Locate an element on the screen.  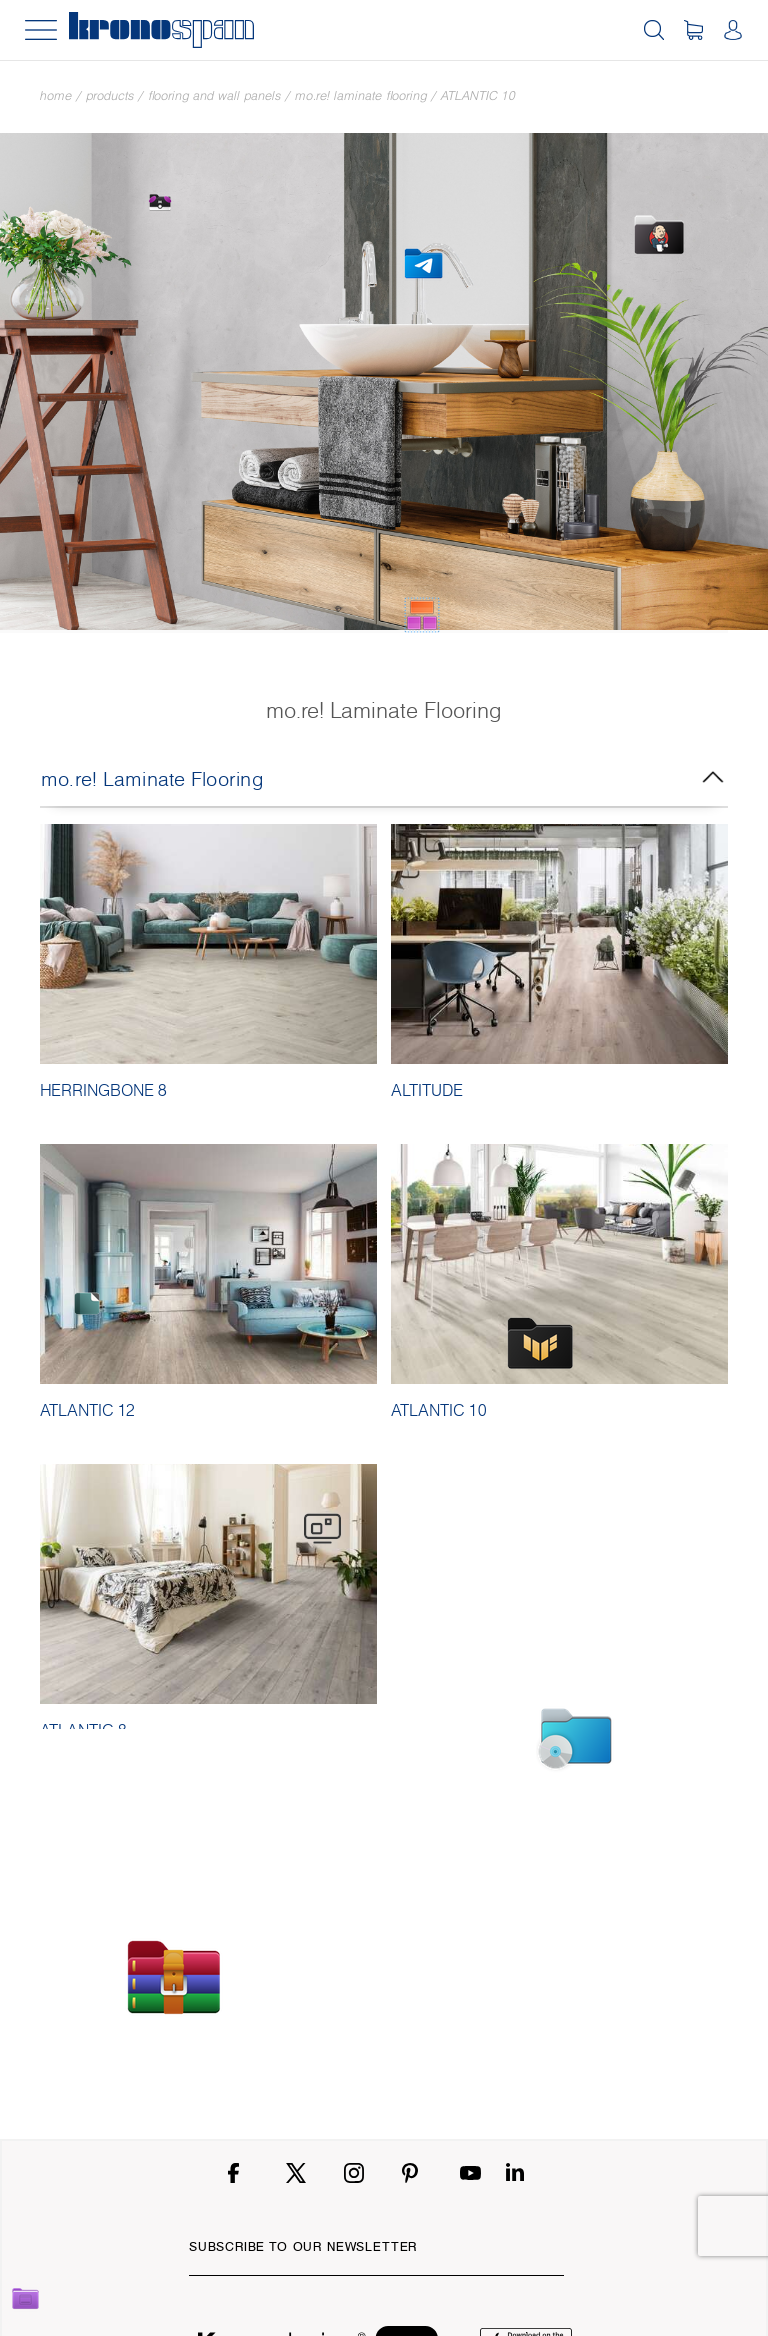
select all items in the current view is located at coordinates (422, 615).